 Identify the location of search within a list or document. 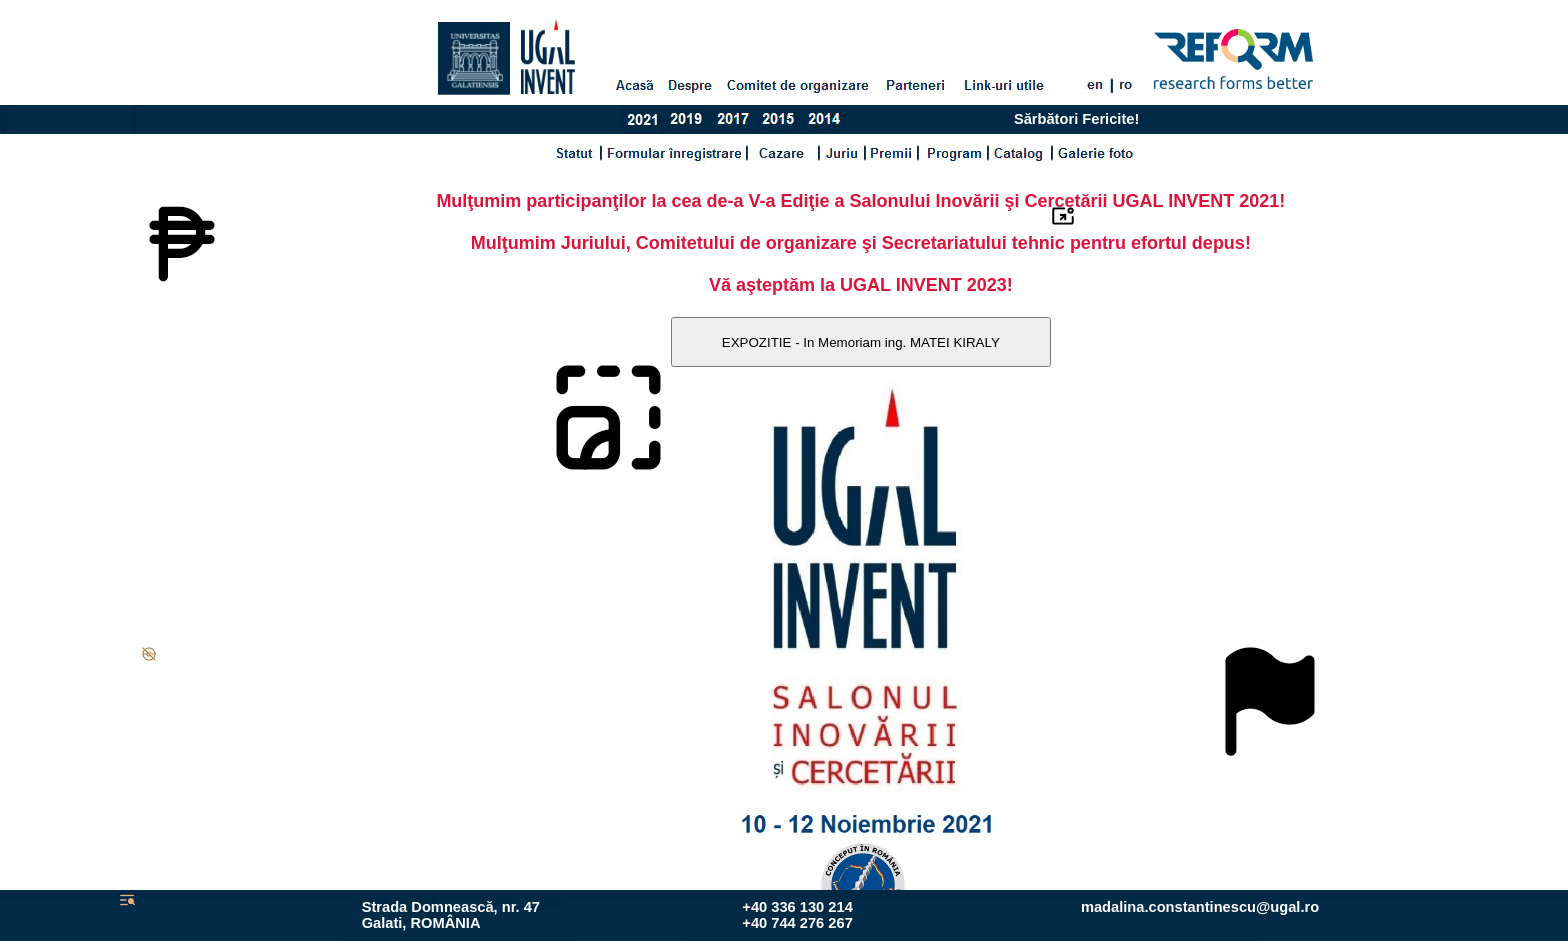
(127, 900).